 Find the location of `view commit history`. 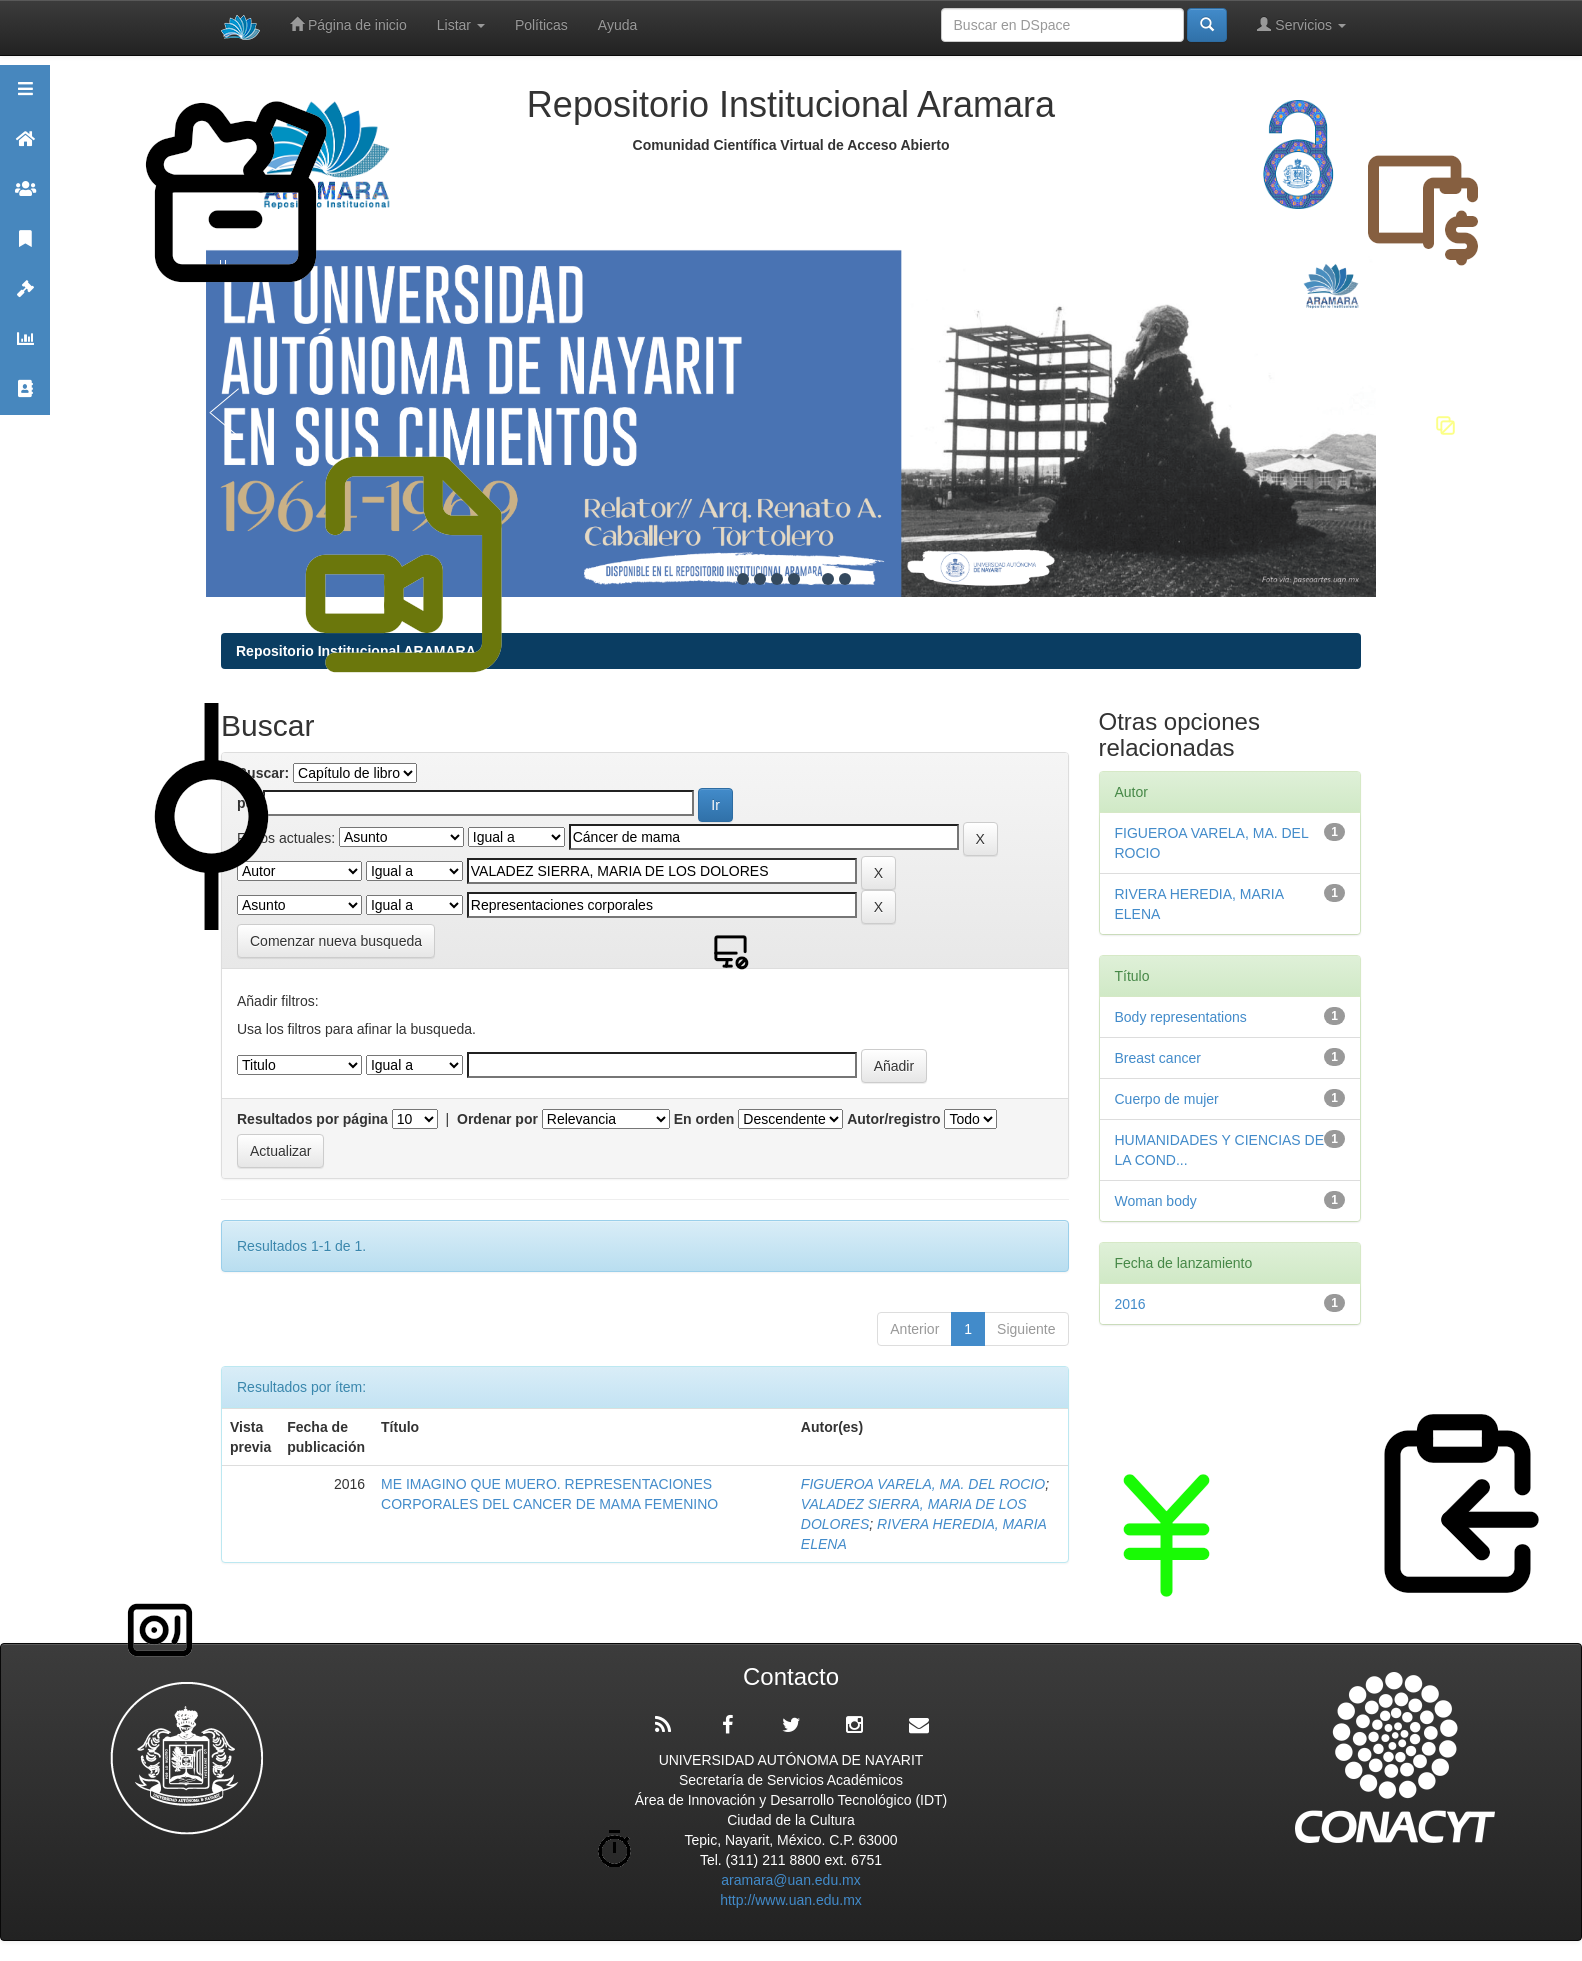

view commit history is located at coordinates (211, 816).